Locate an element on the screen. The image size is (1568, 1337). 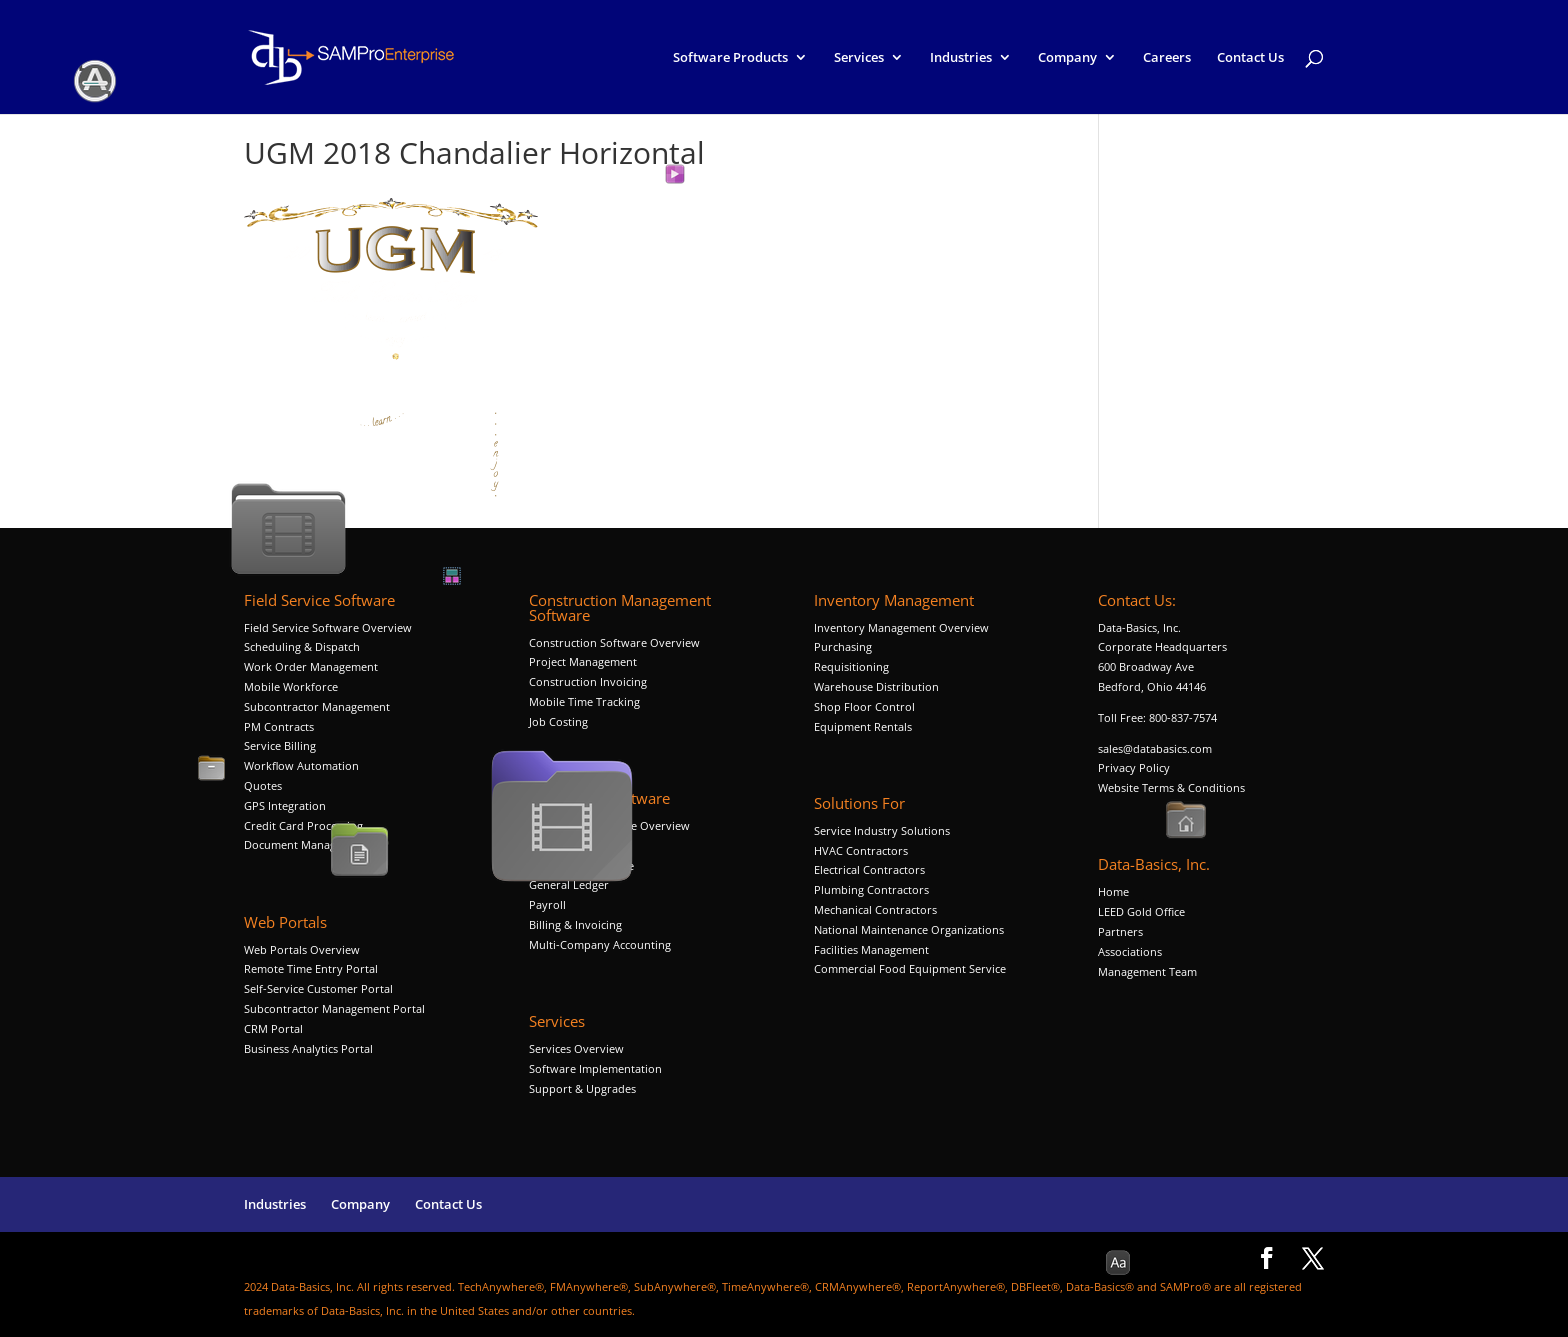
open your videos folder is located at coordinates (288, 528).